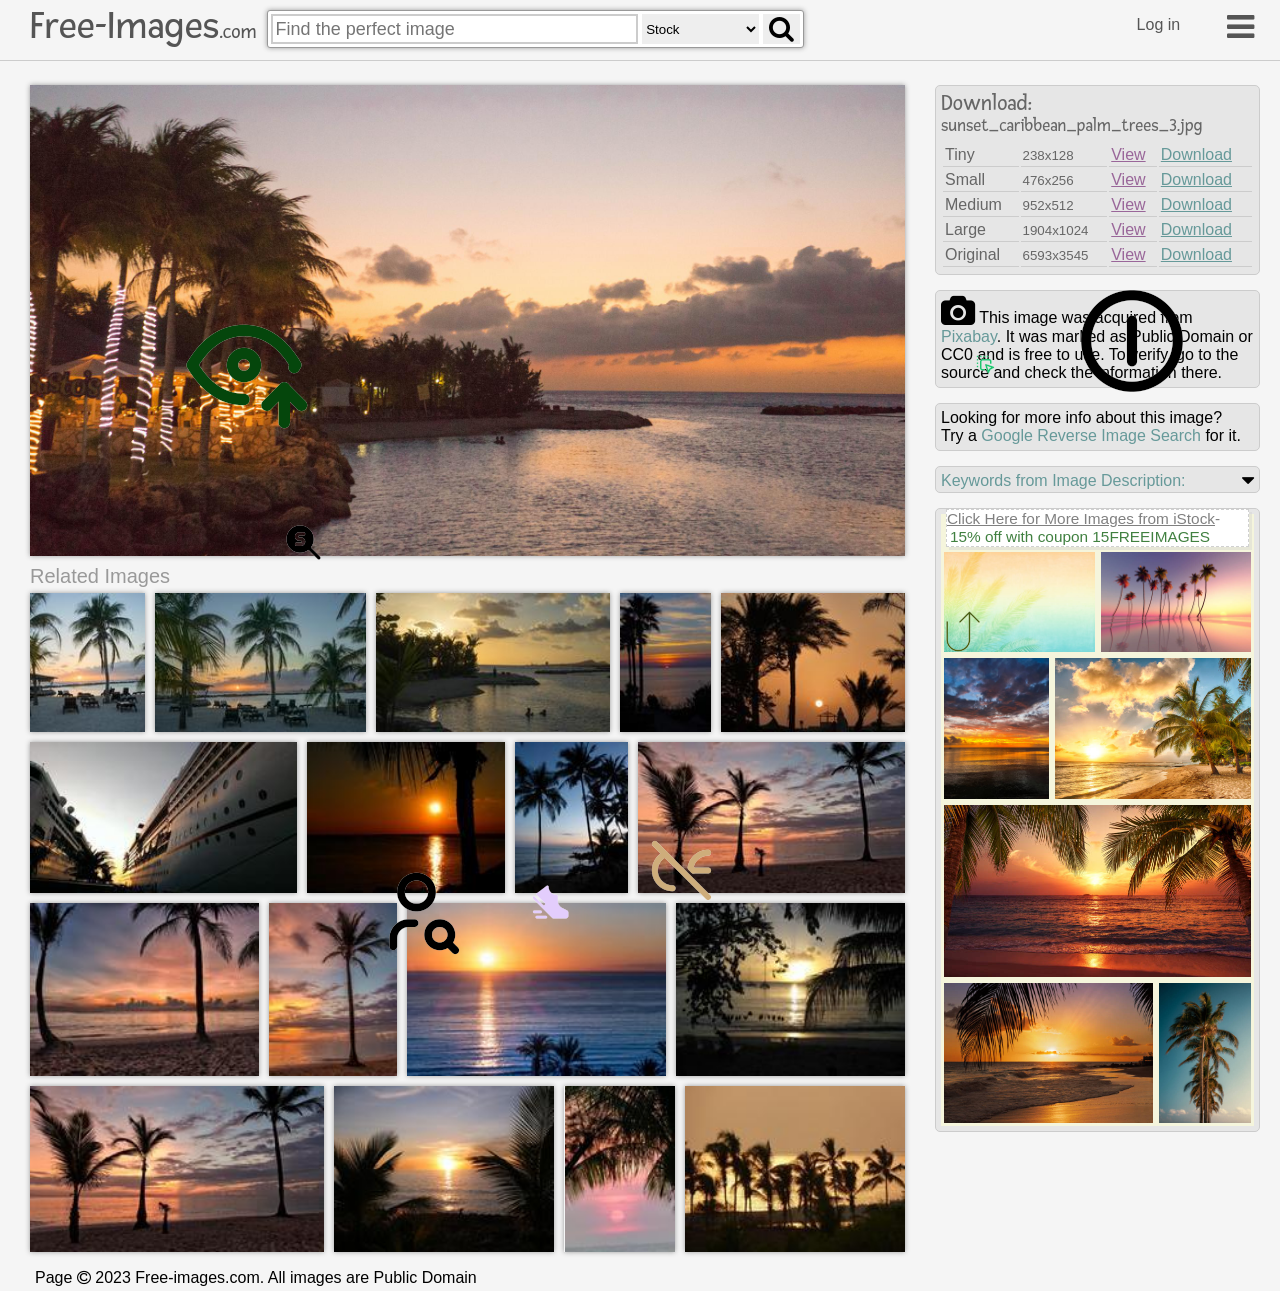  Describe the element at coordinates (961, 631) in the screenshot. I see `redo or repeat last action` at that location.